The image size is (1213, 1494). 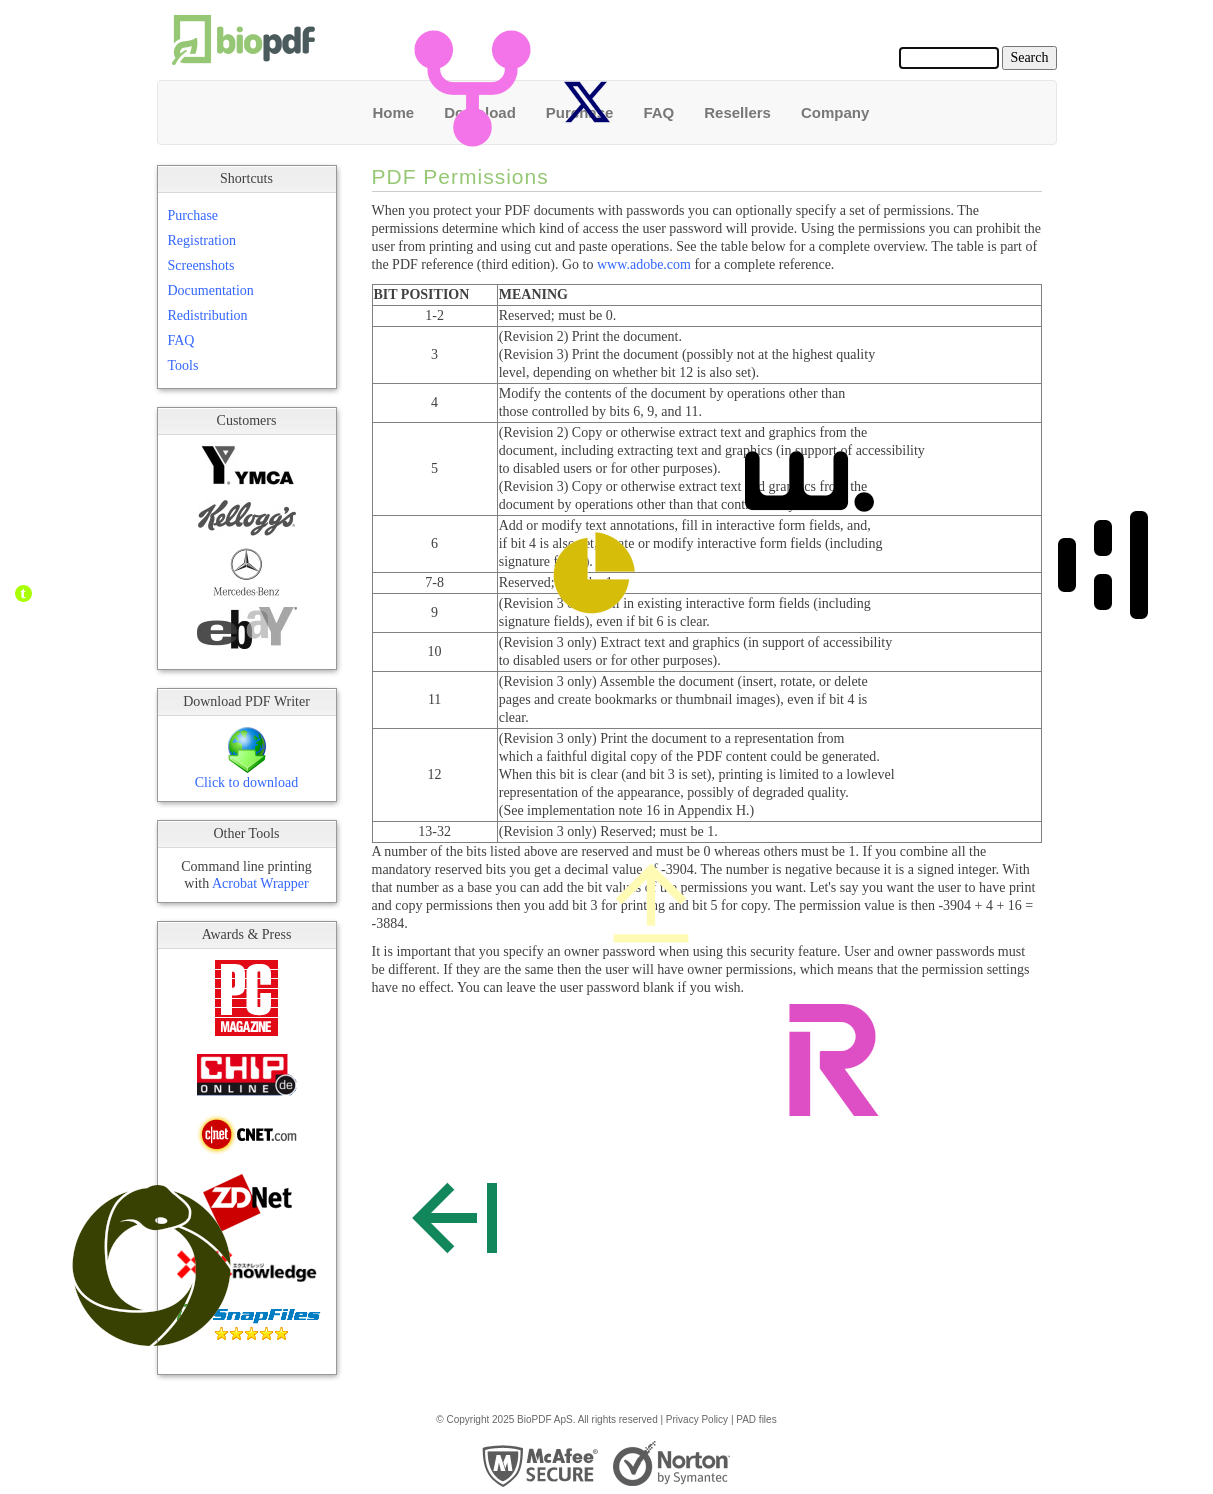 What do you see at coordinates (651, 905) in the screenshot?
I see `upload a file or document` at bounding box center [651, 905].